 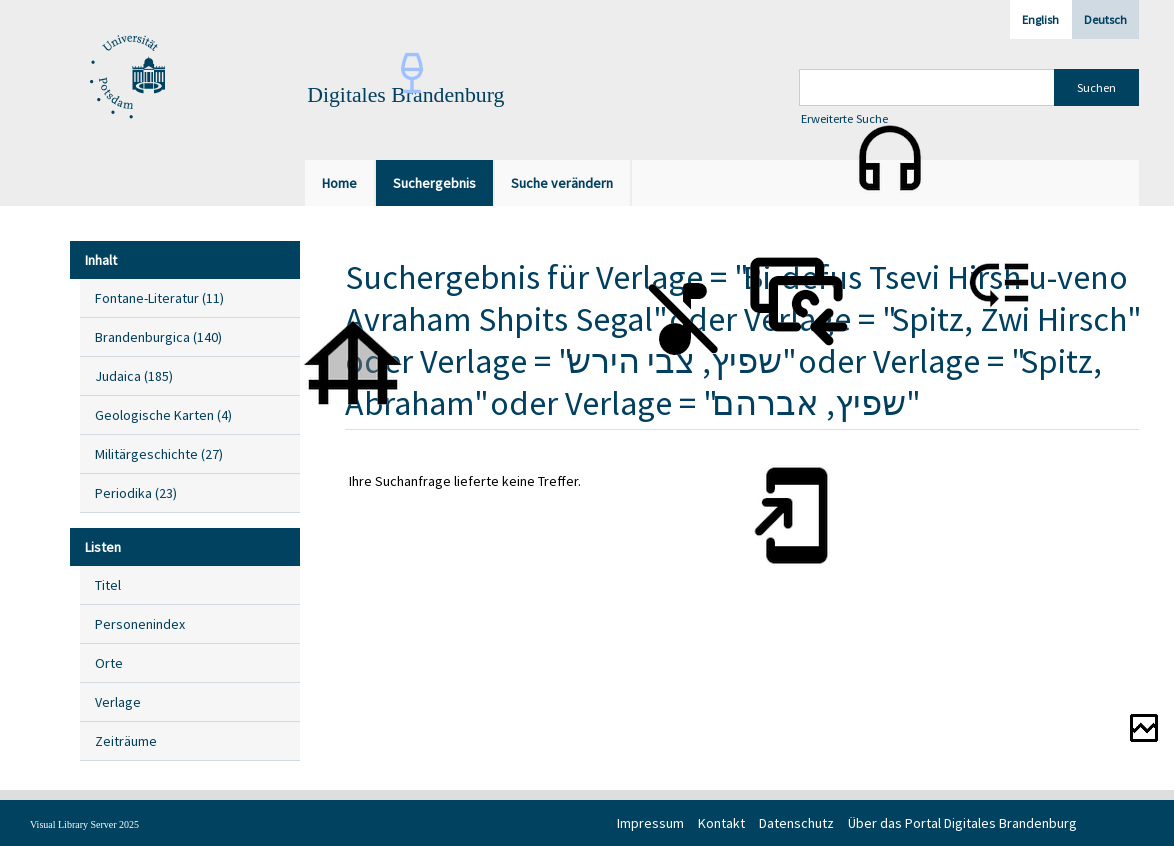 What do you see at coordinates (999, 284) in the screenshot?
I see `move item to lower priority in a list` at bounding box center [999, 284].